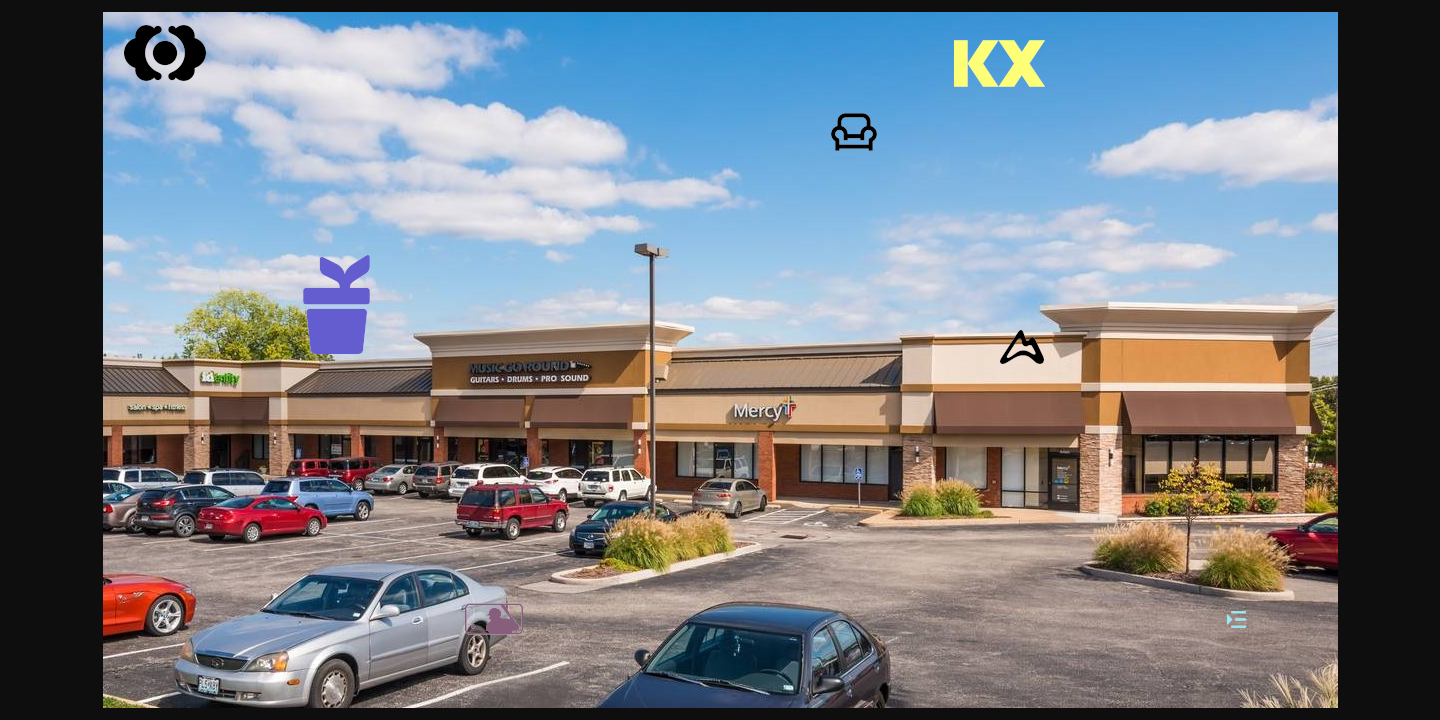 The width and height of the screenshot is (1440, 720). I want to click on cloudcannon logo, so click(165, 53).